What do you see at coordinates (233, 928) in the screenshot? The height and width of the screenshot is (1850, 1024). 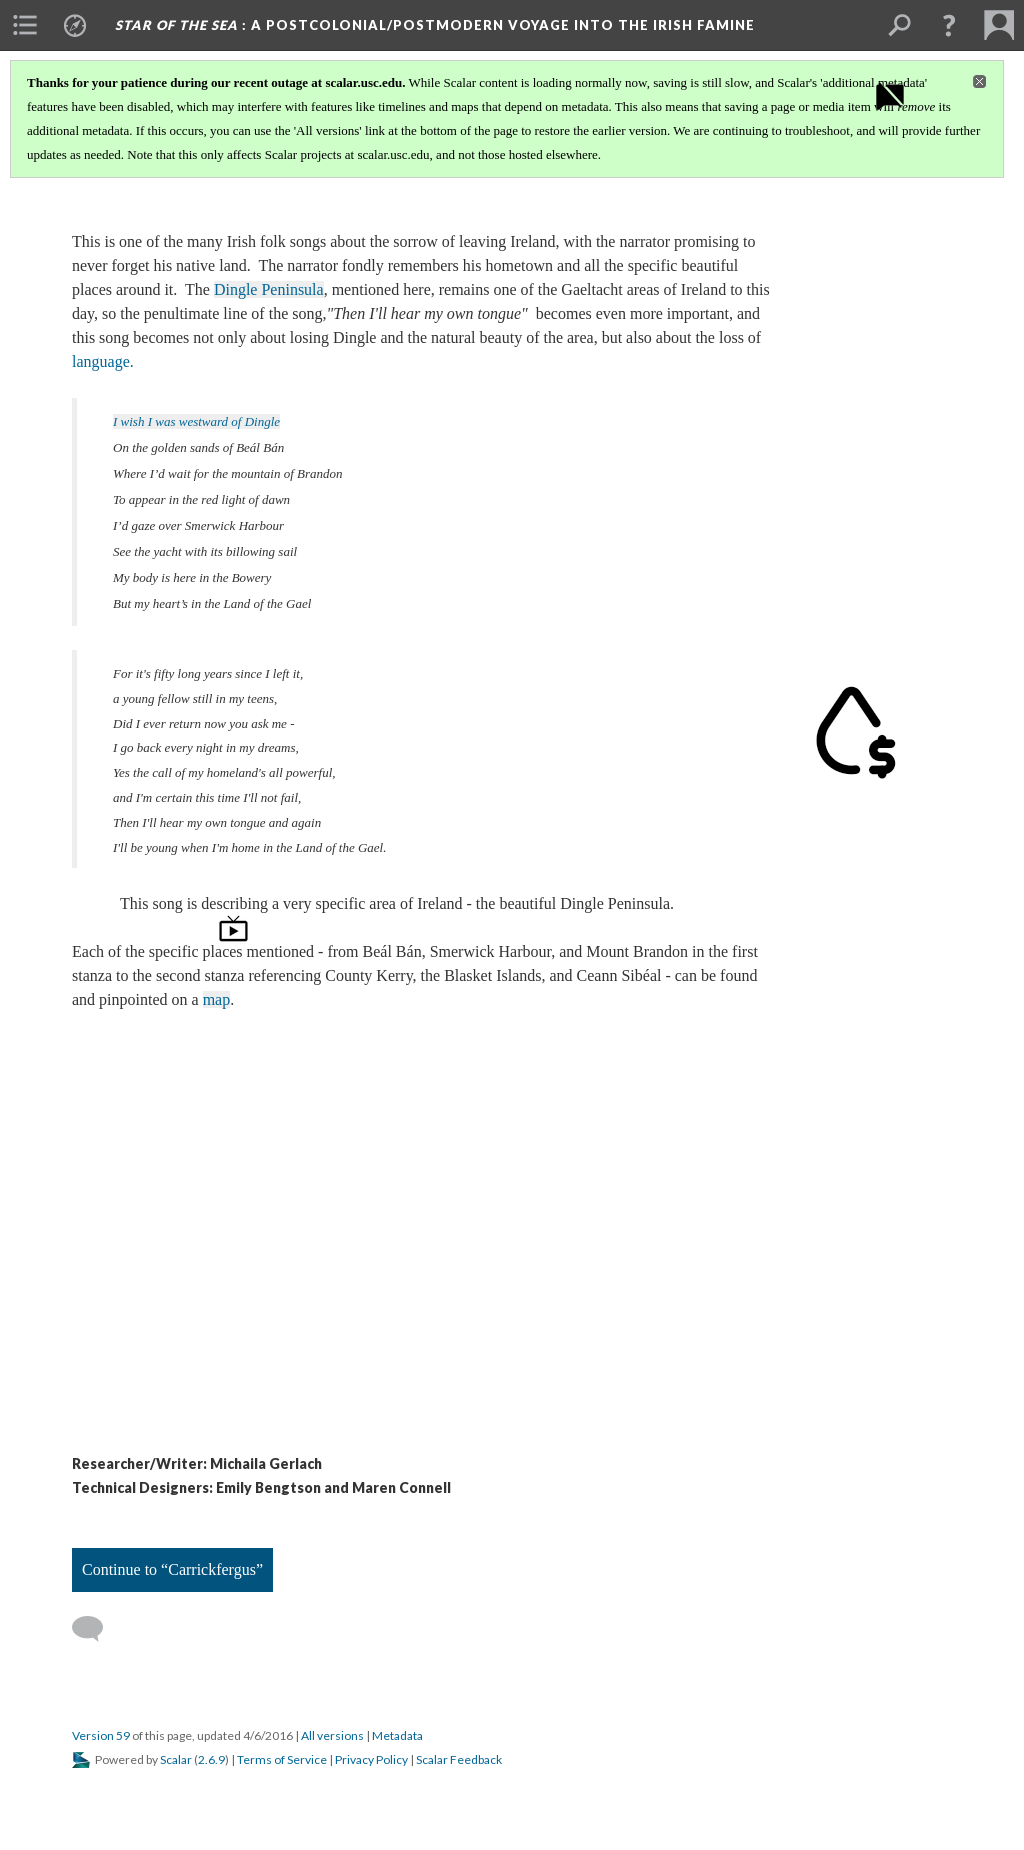 I see `watch live television or streaming content` at bounding box center [233, 928].